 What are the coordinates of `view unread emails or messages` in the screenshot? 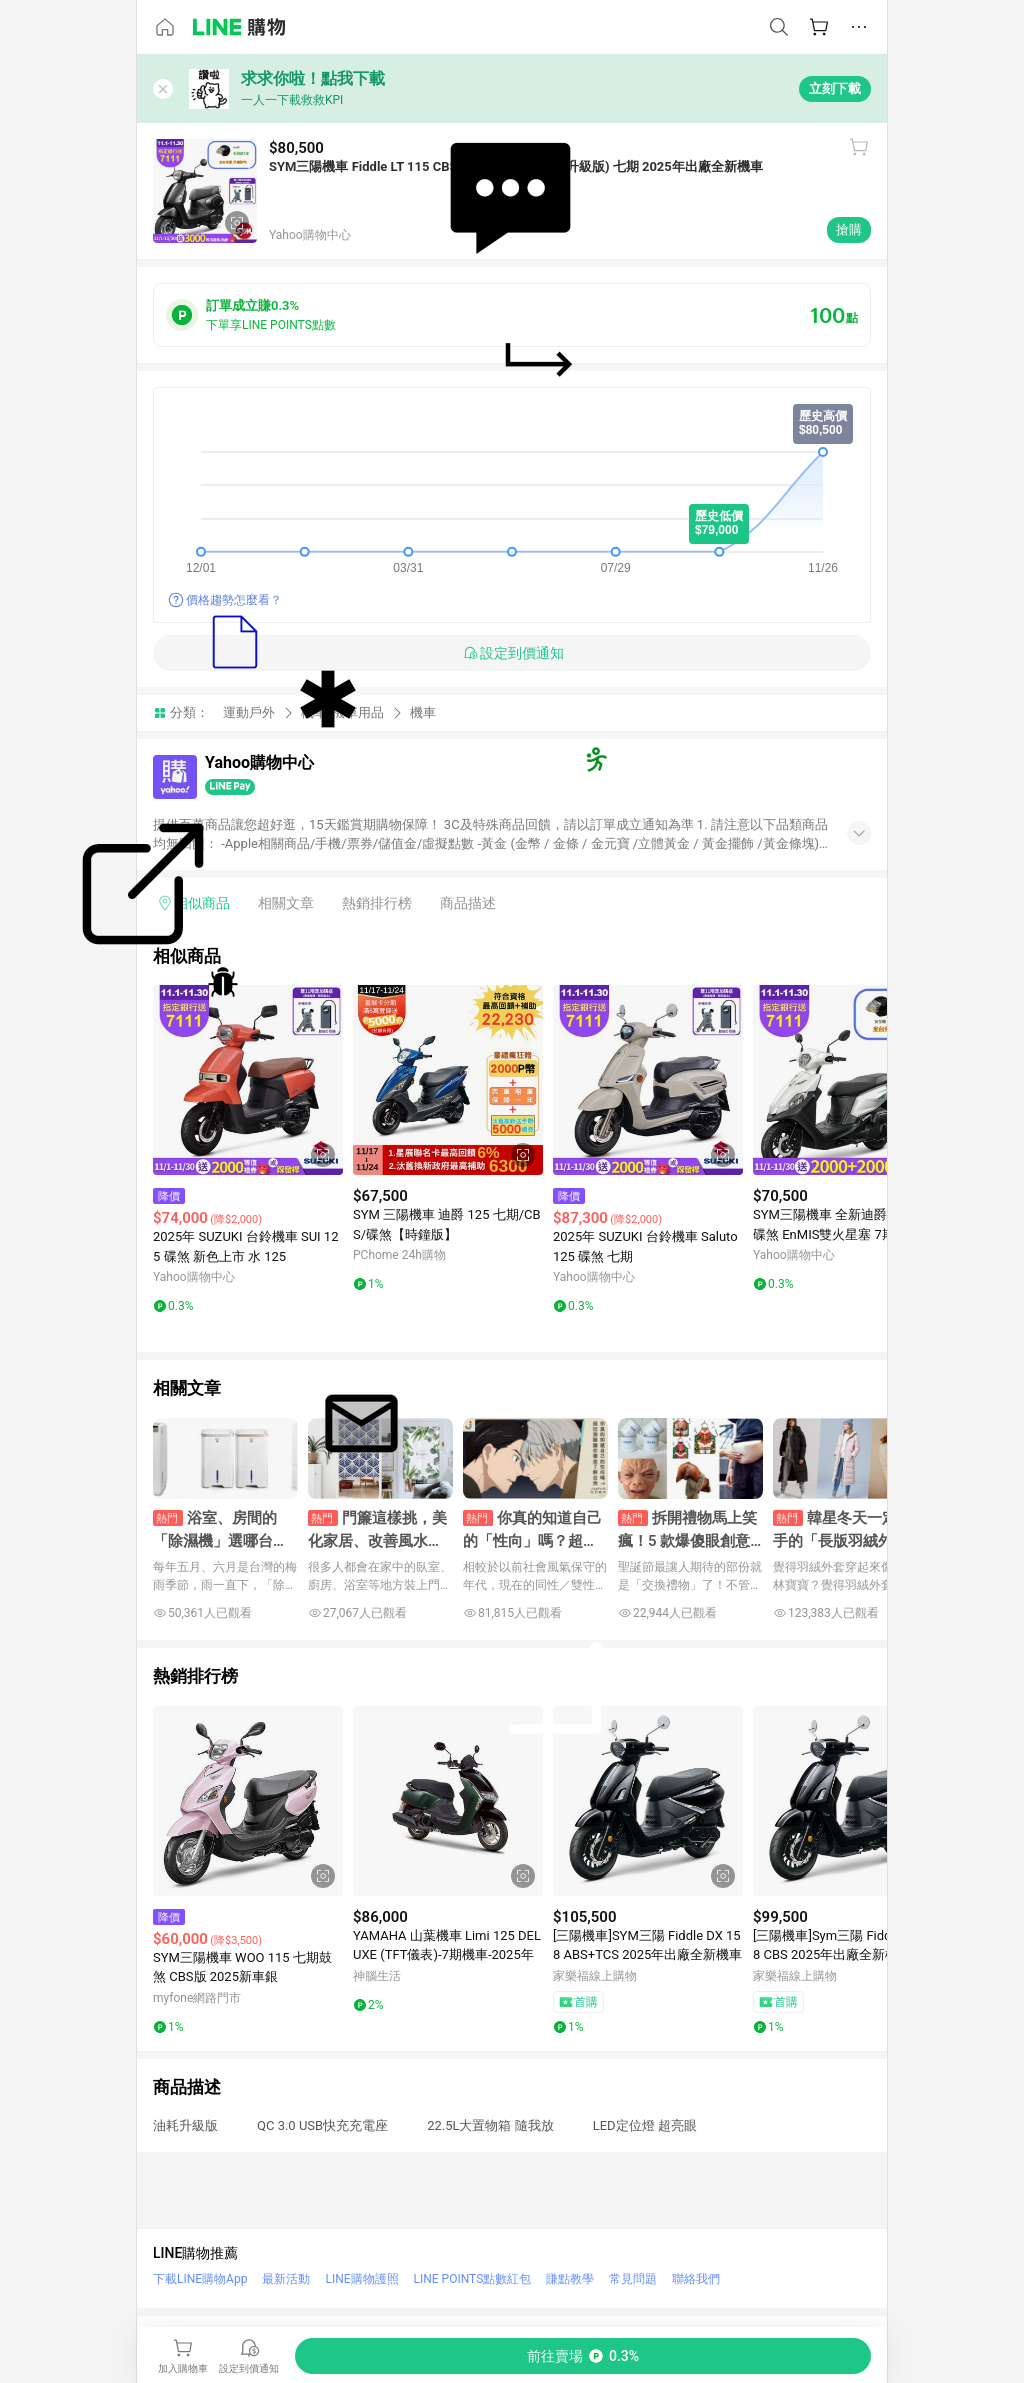 It's located at (361, 1423).